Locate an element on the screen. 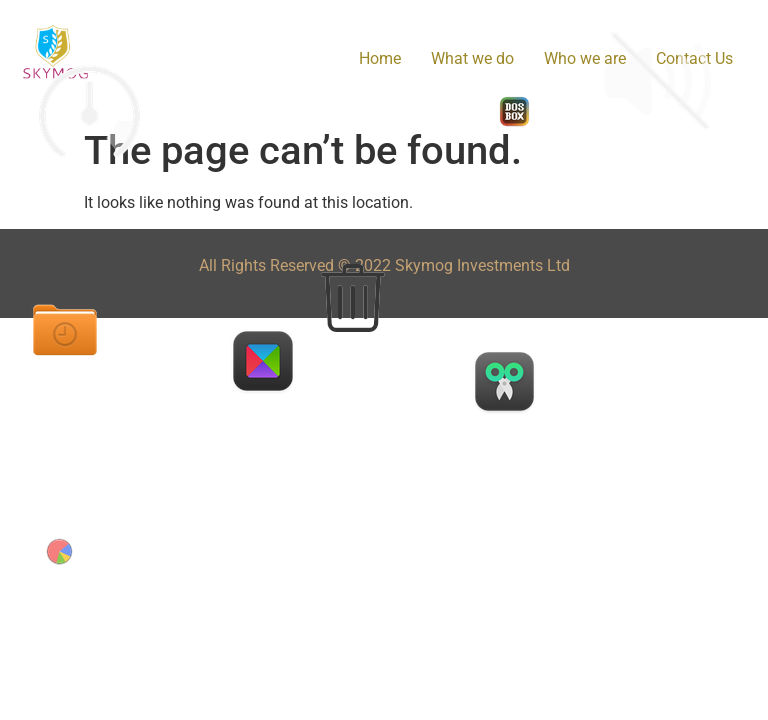 The width and height of the screenshot is (768, 720). view system performance metrics is located at coordinates (89, 111).